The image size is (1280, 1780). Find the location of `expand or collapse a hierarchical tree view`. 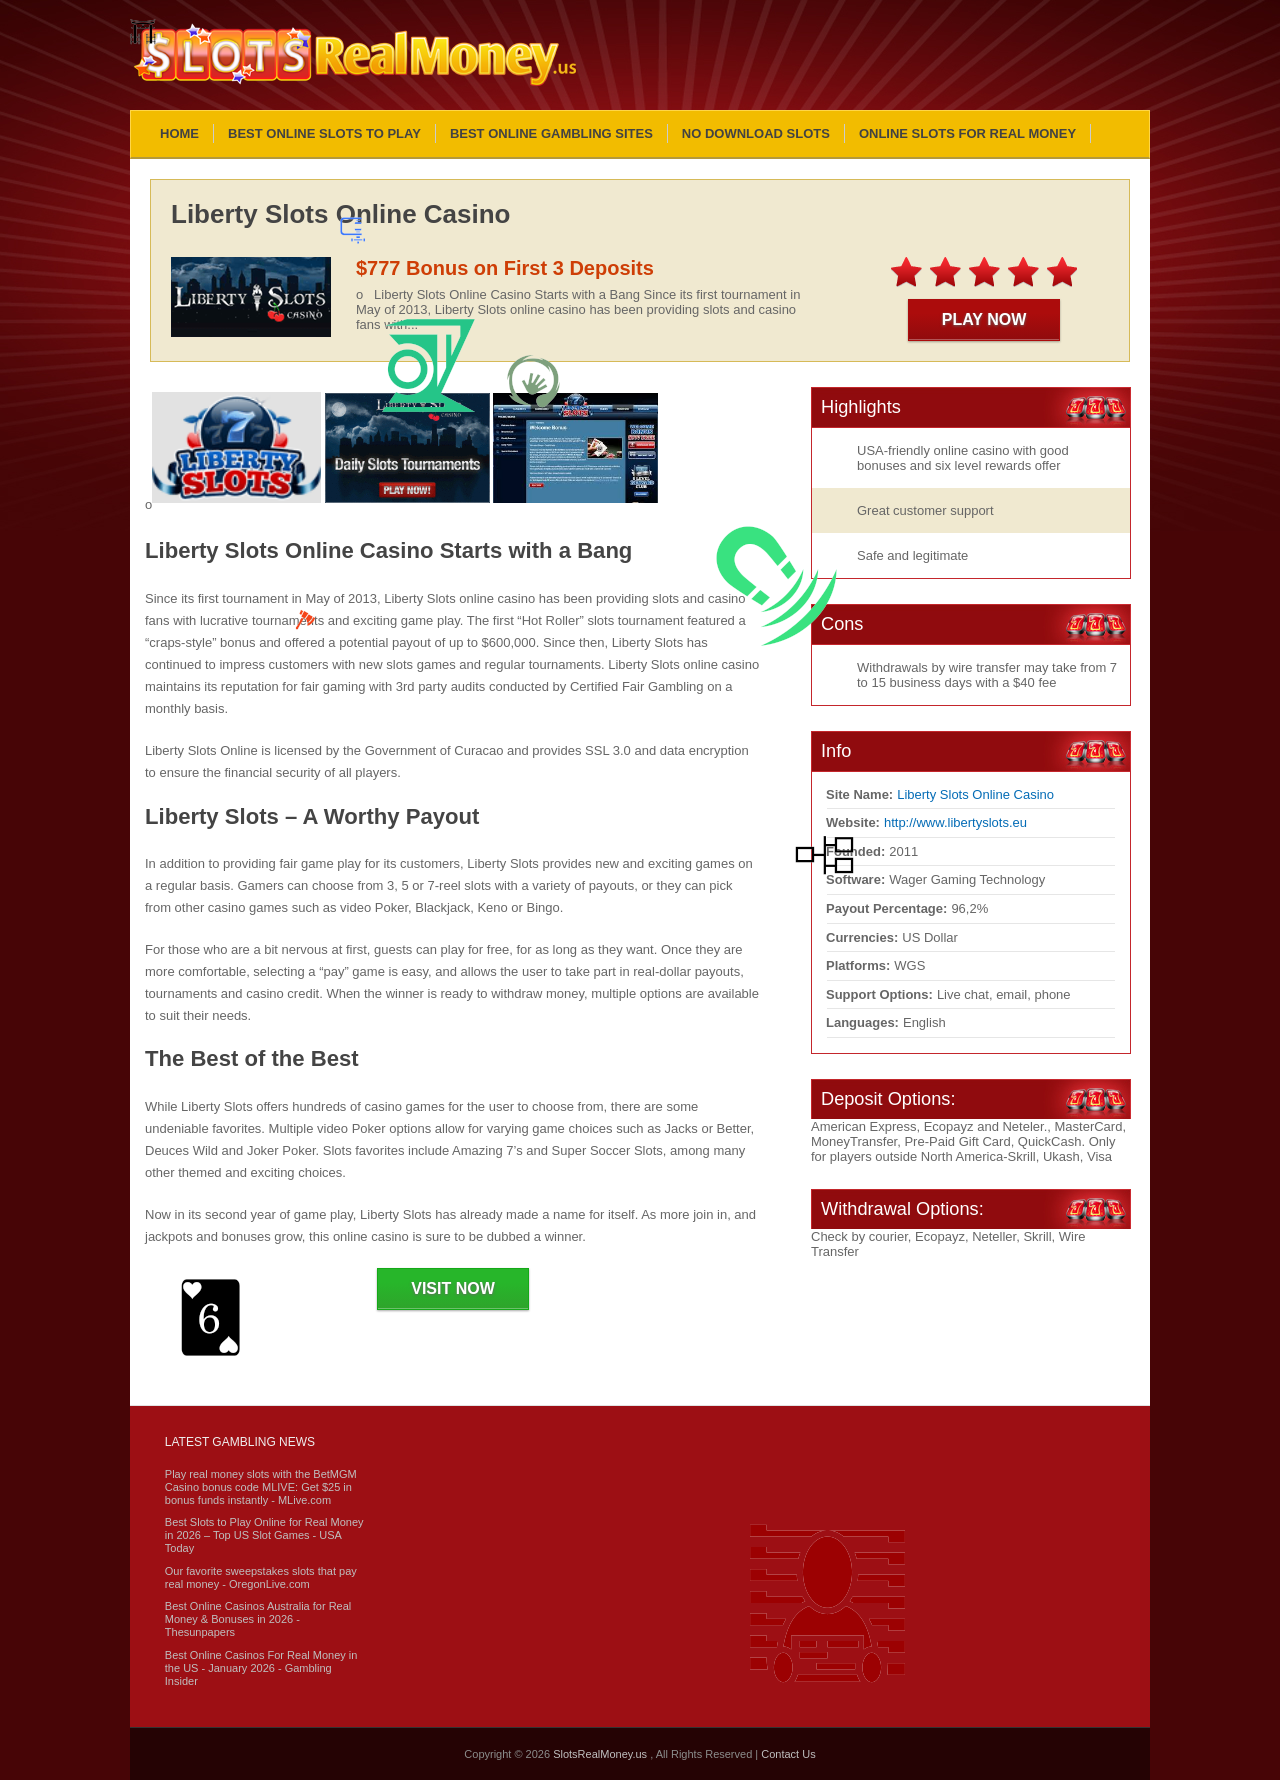

expand or collapse a hierarchical tree view is located at coordinates (824, 854).